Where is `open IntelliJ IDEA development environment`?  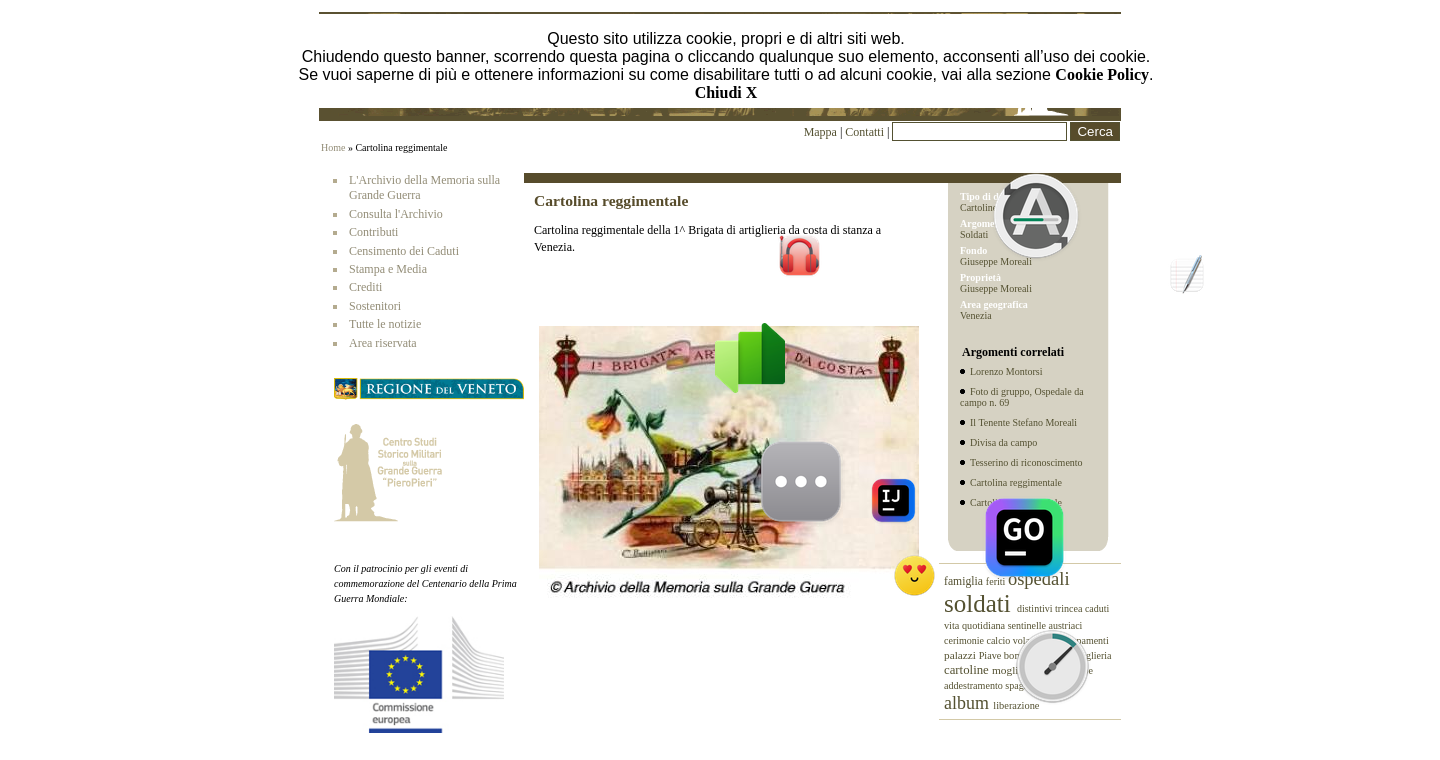
open IntelliJ IDEA development environment is located at coordinates (893, 500).